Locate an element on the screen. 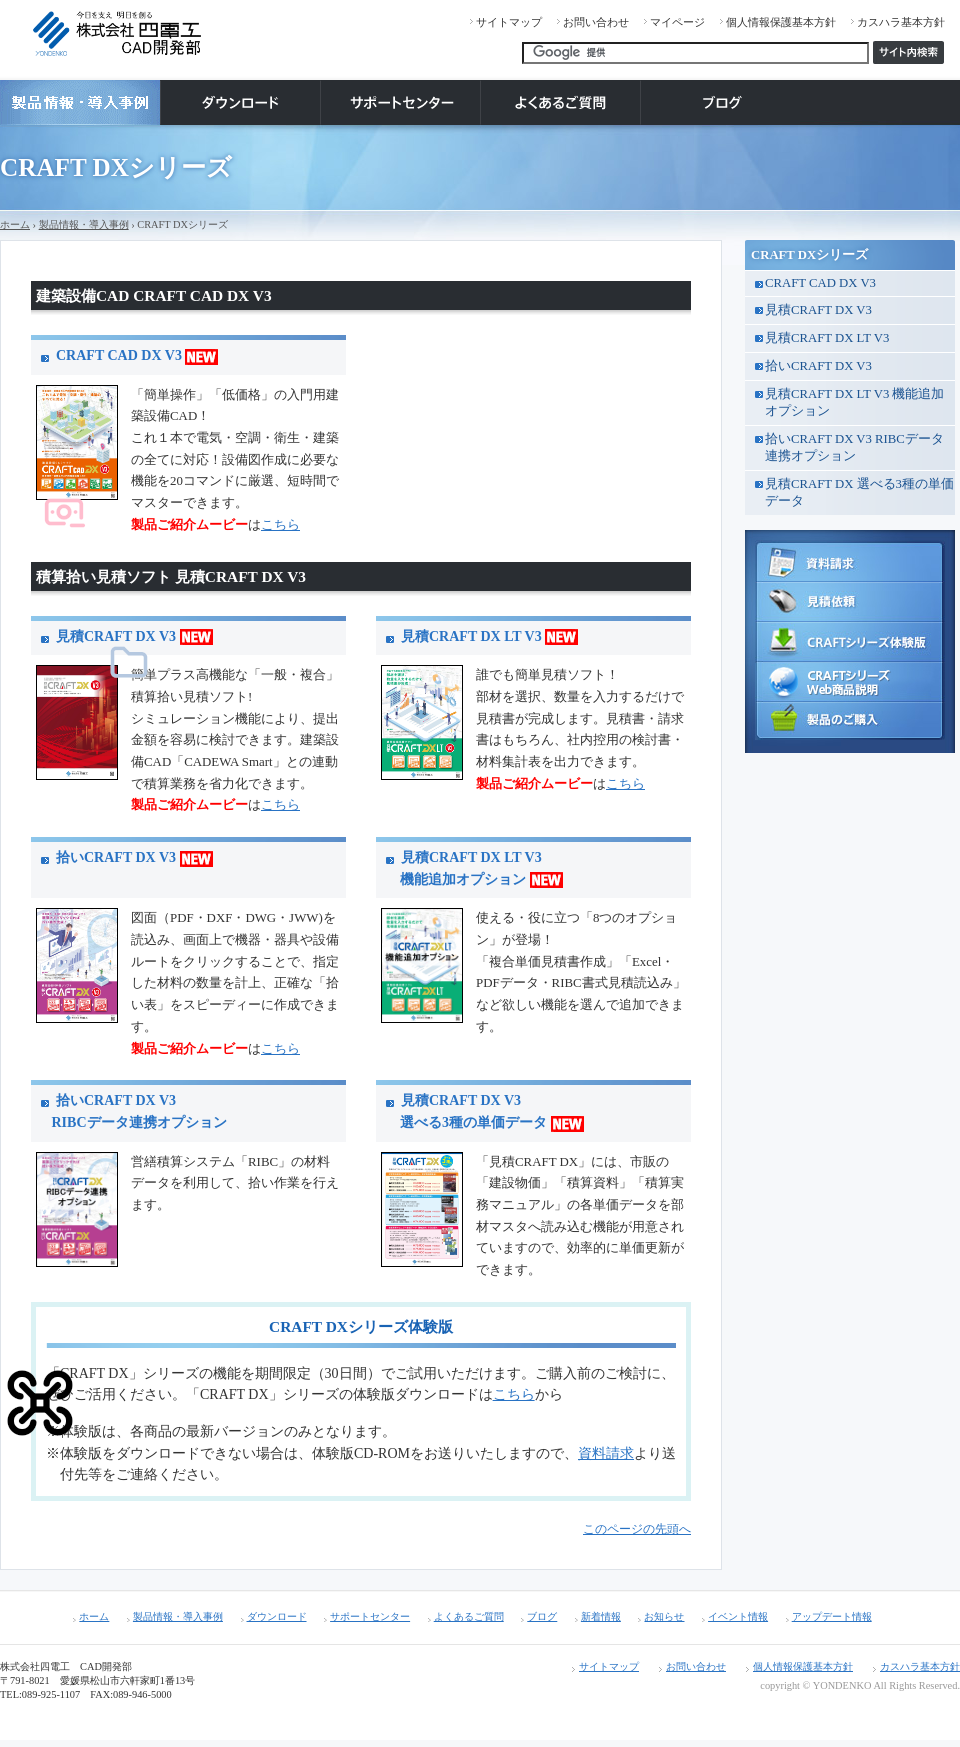 This screenshot has width=960, height=1747. access drone controls is located at coordinates (40, 1403).